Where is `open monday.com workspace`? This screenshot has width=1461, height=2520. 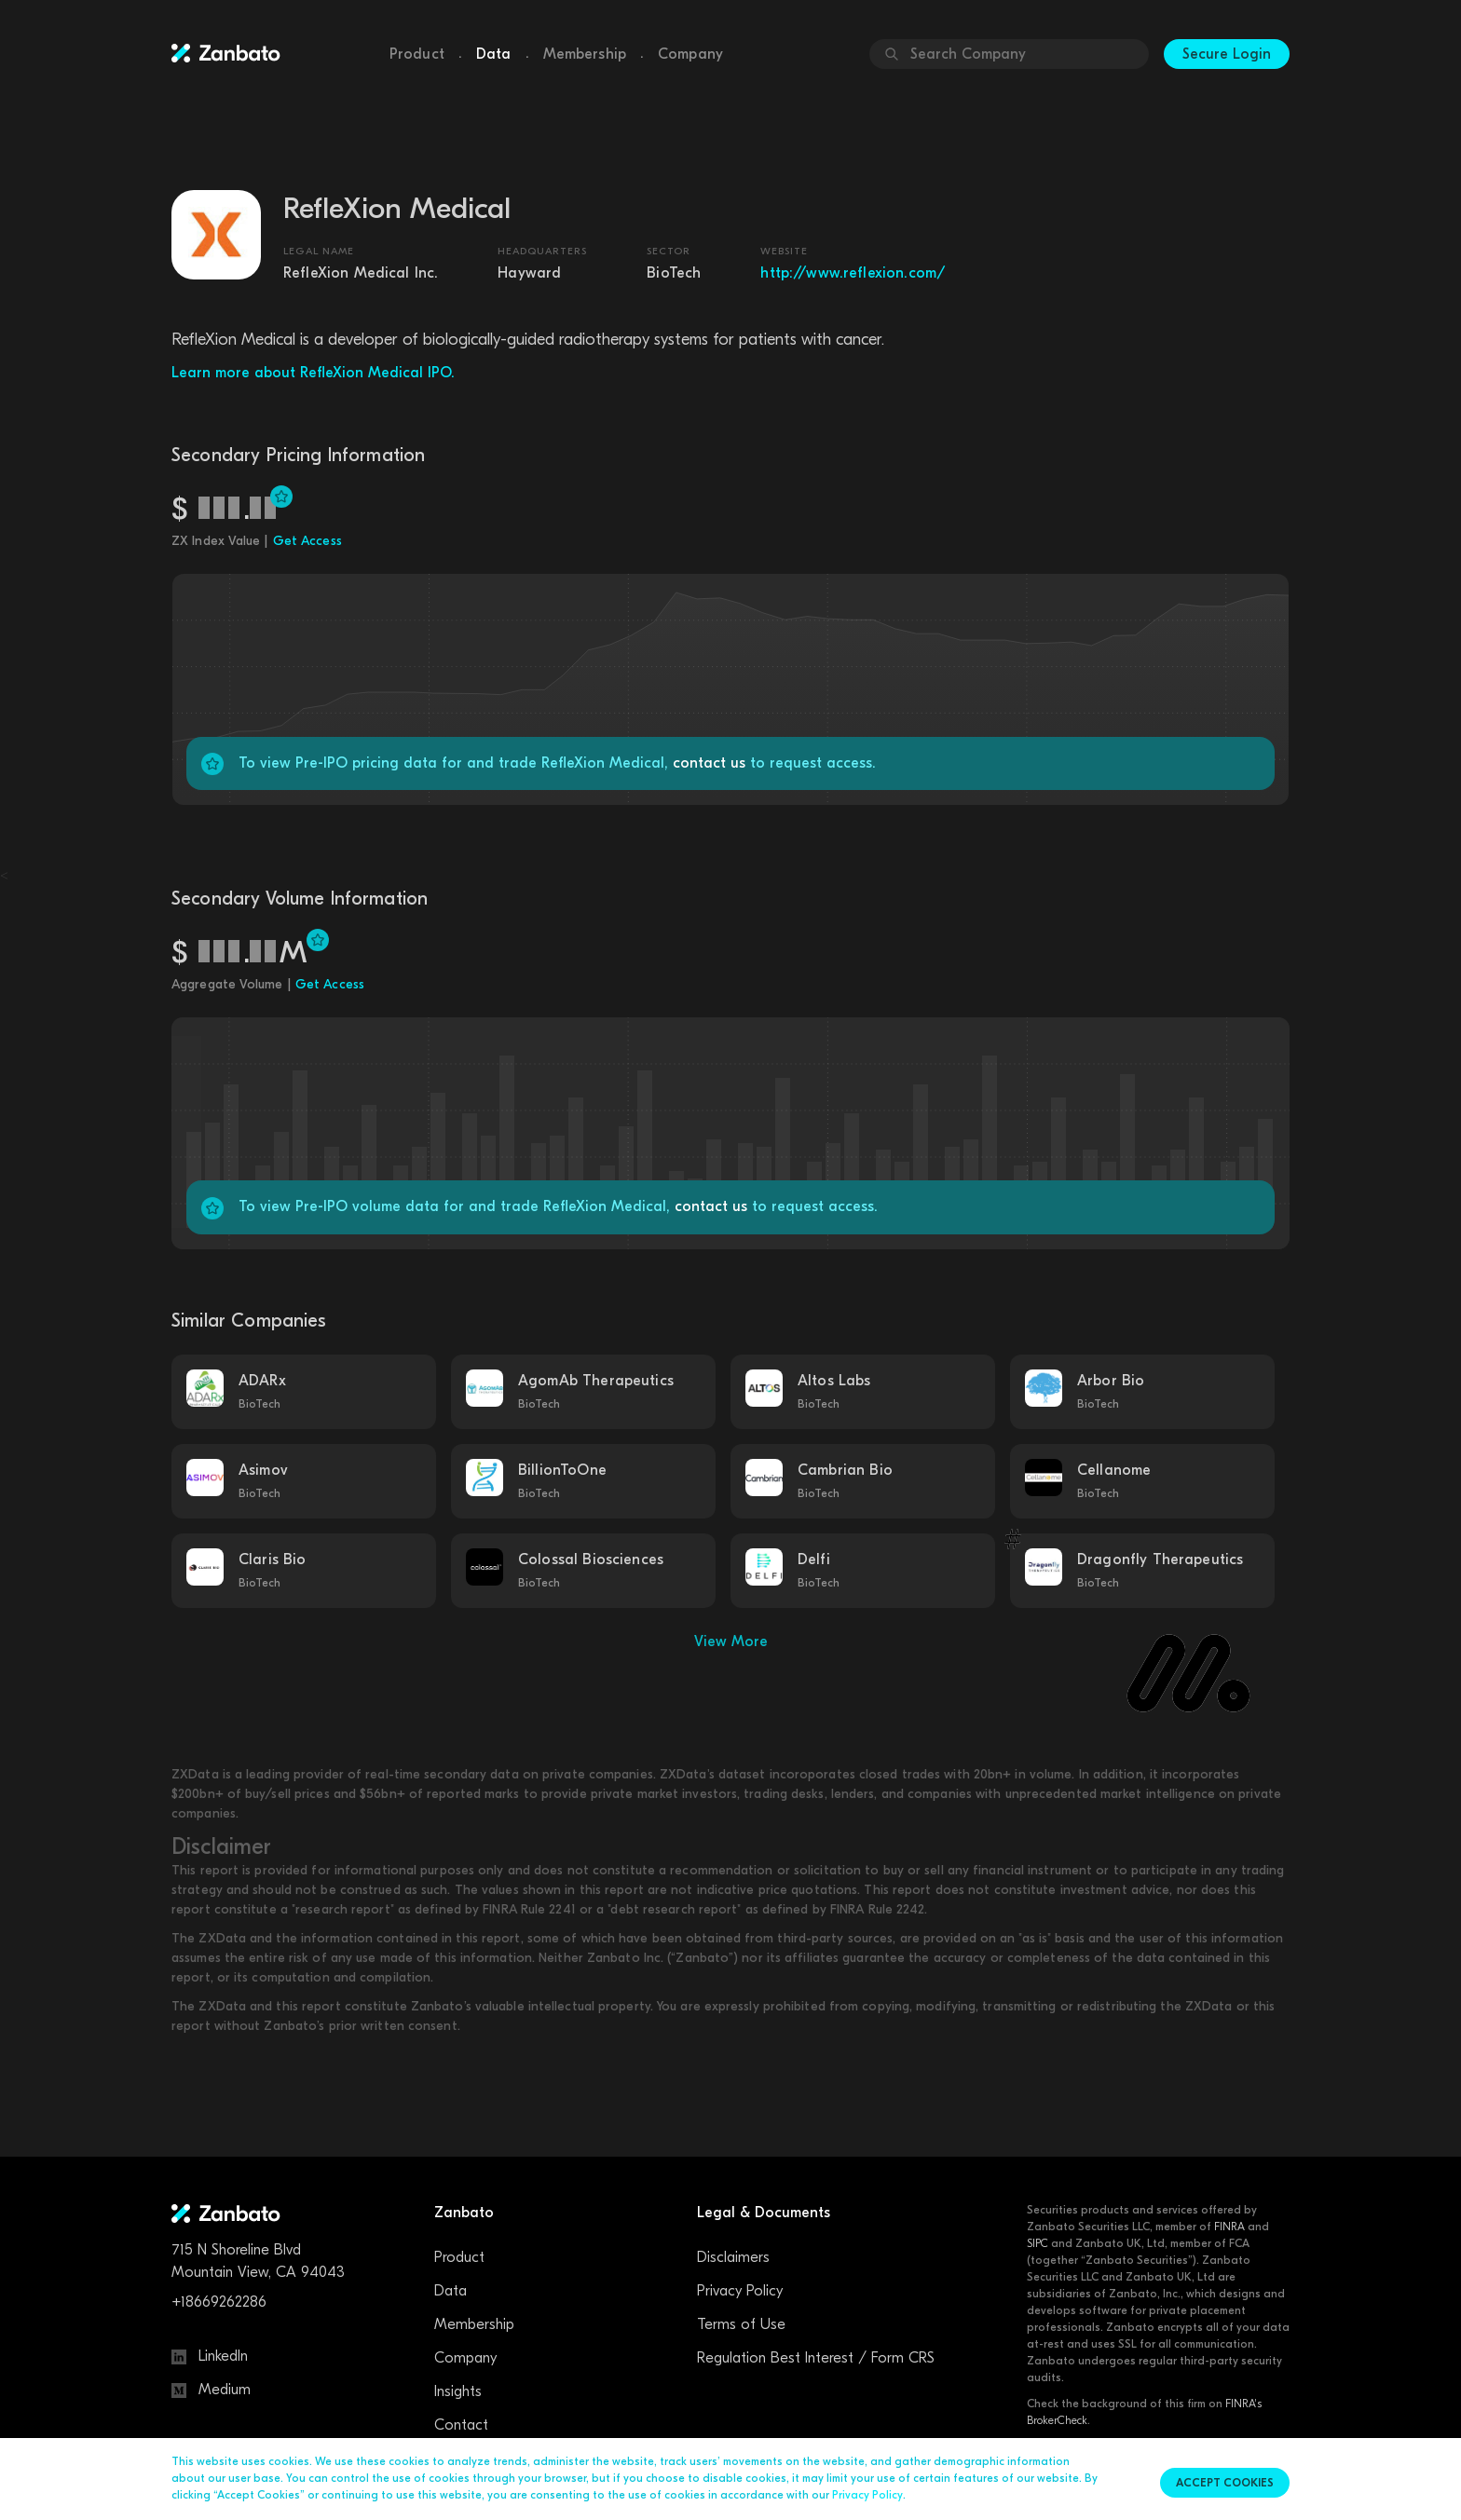
open monday.com workspace is located at coordinates (1185, 1673).